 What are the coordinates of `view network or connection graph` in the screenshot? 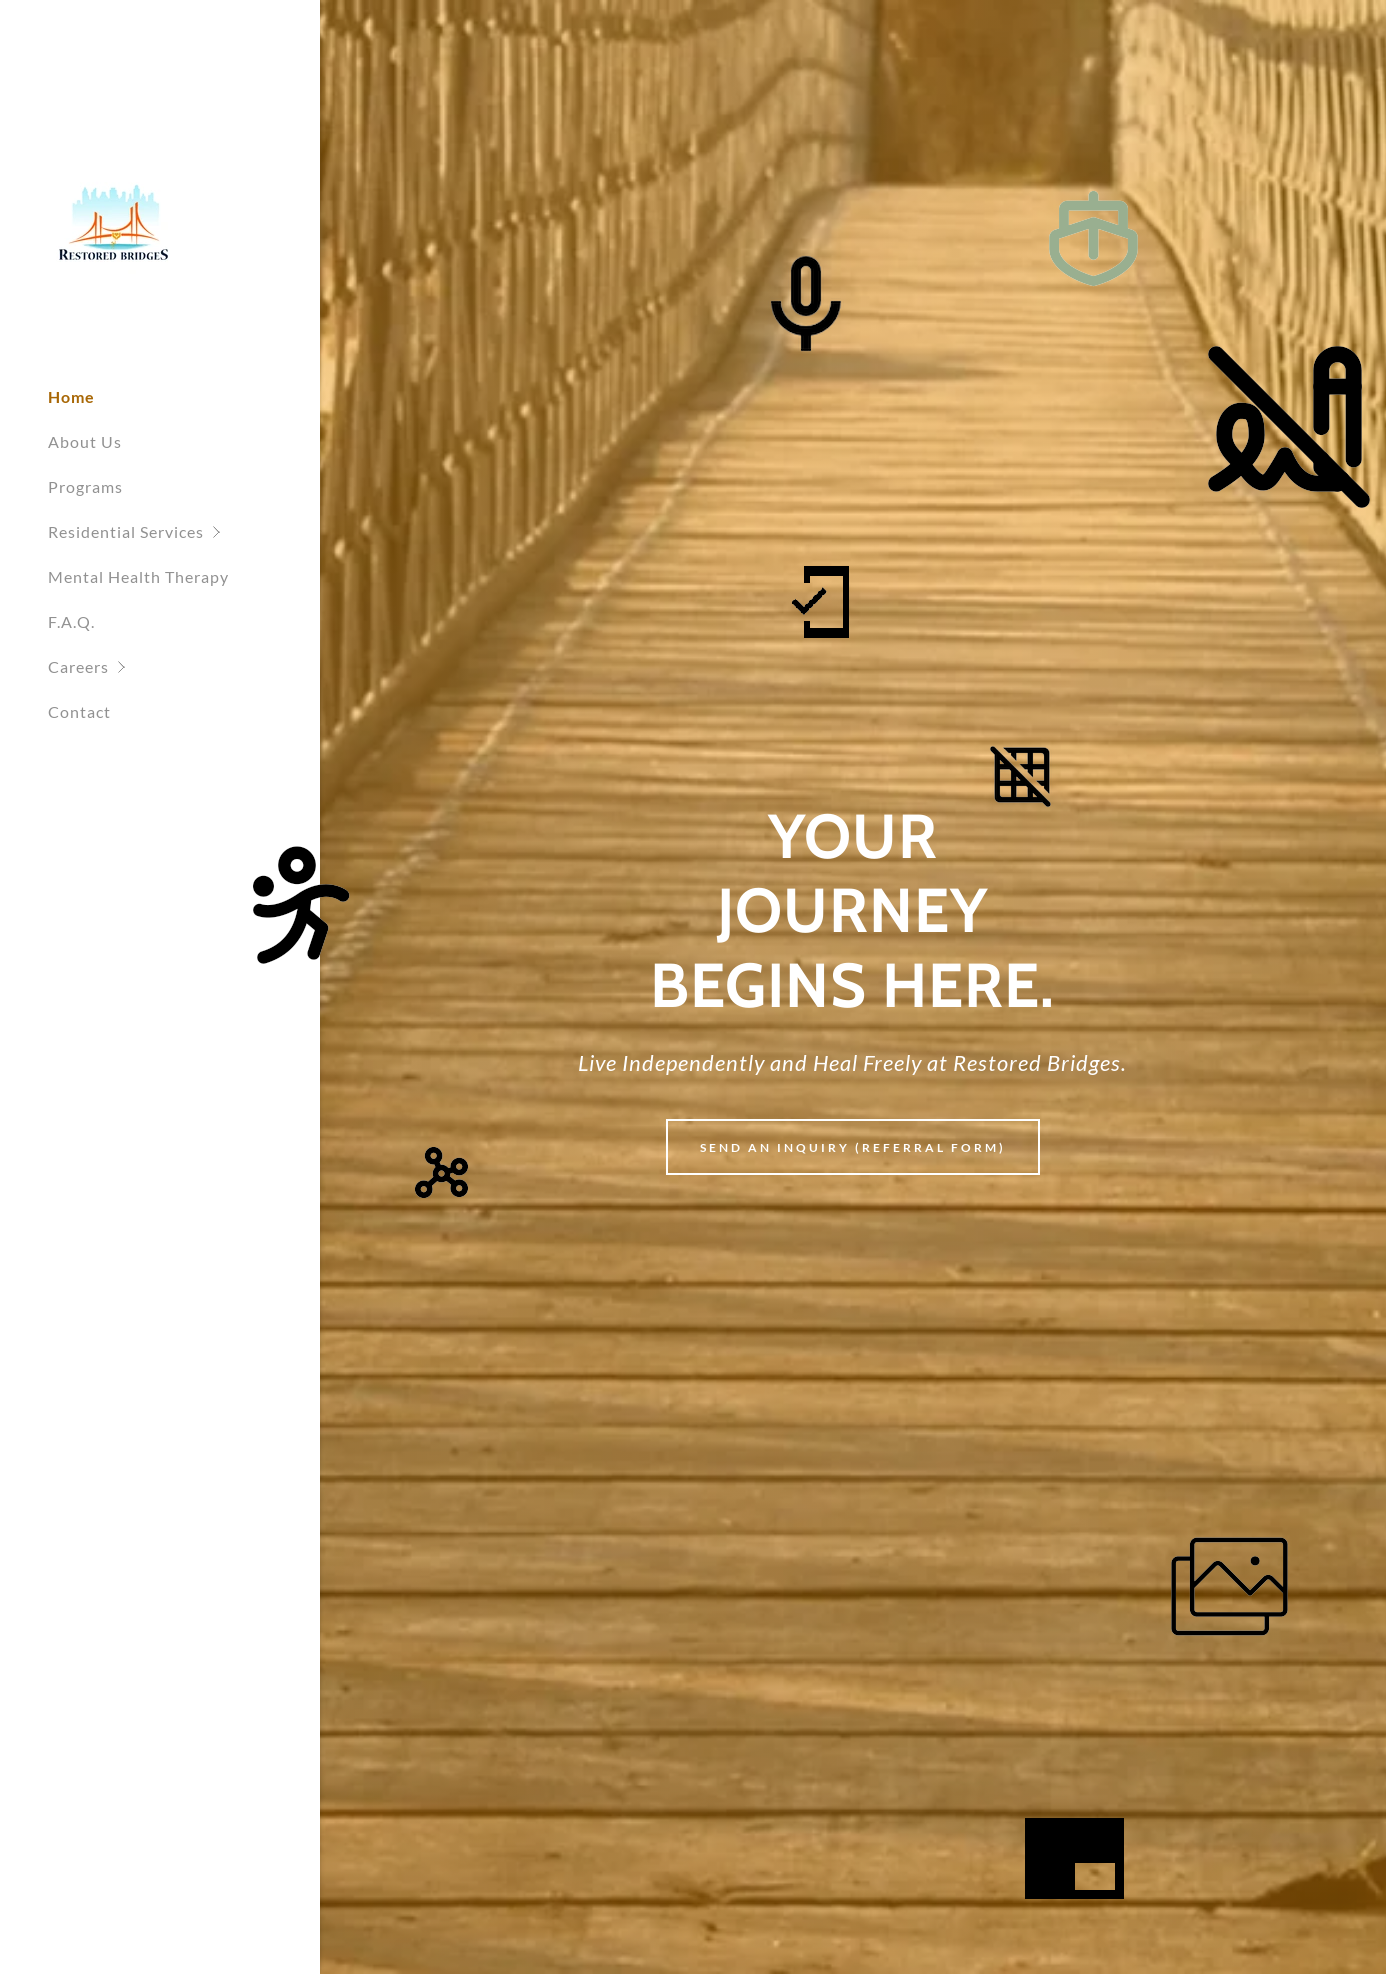 It's located at (441, 1173).